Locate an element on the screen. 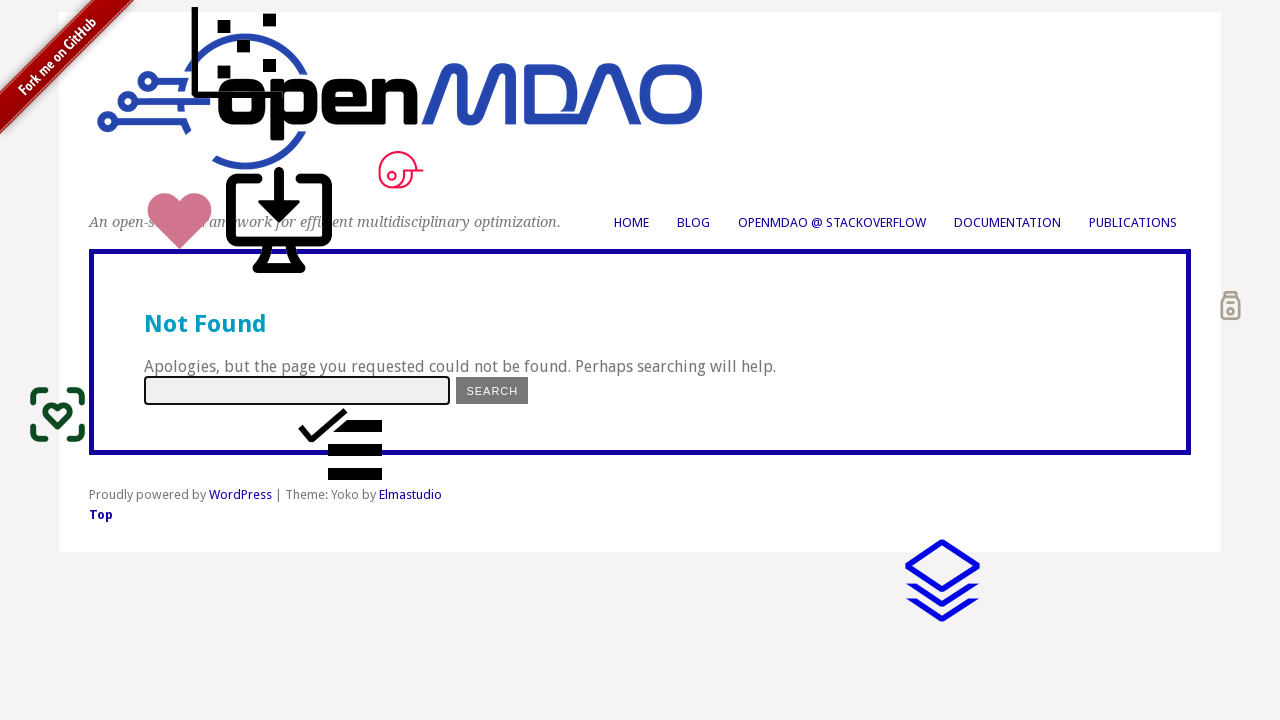 This screenshot has height=720, width=1280. access baseball or sports-related content is located at coordinates (399, 170).